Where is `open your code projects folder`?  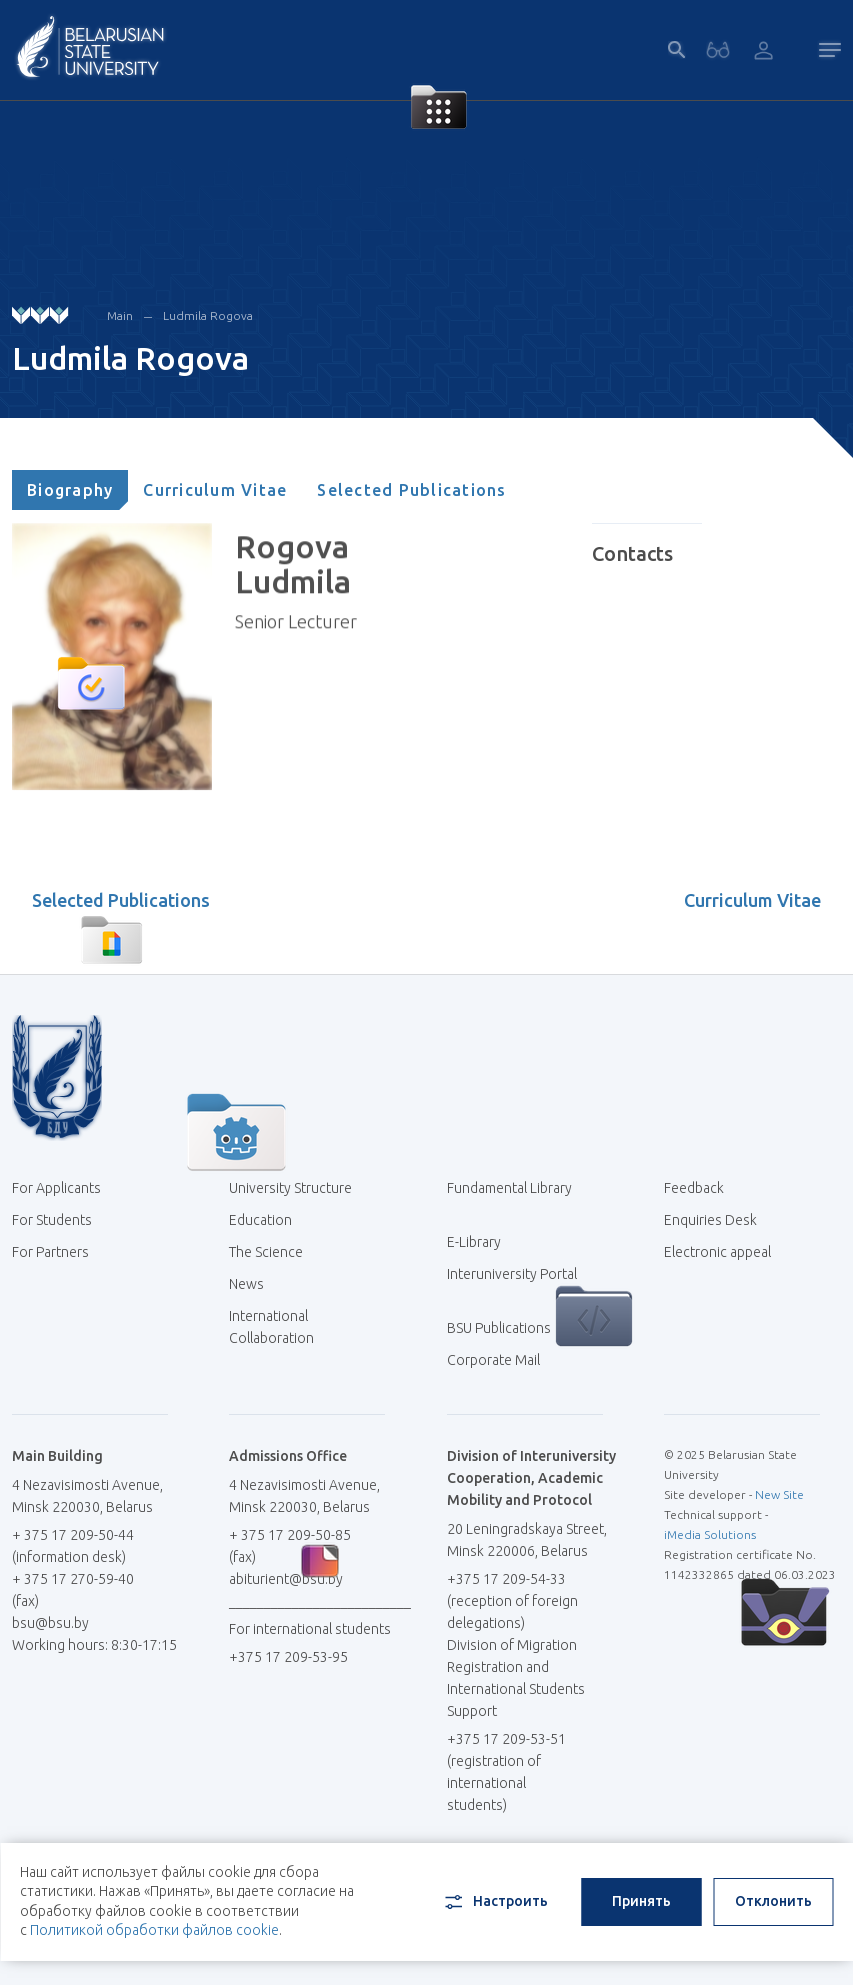 open your code projects folder is located at coordinates (594, 1316).